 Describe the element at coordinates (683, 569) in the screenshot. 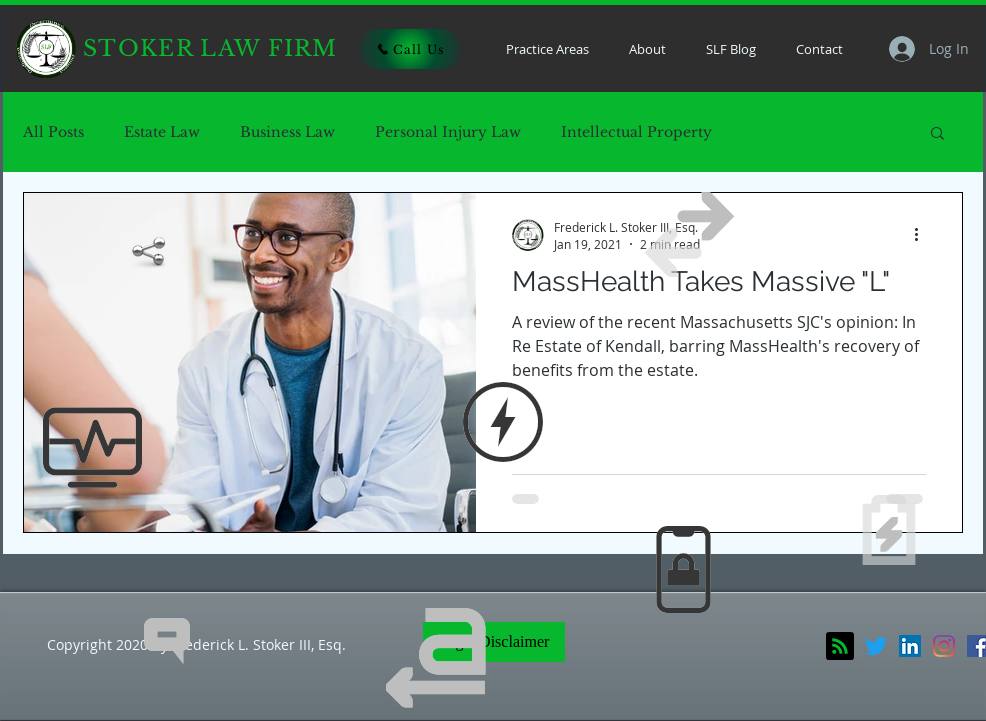

I see `device is locked or secured` at that location.